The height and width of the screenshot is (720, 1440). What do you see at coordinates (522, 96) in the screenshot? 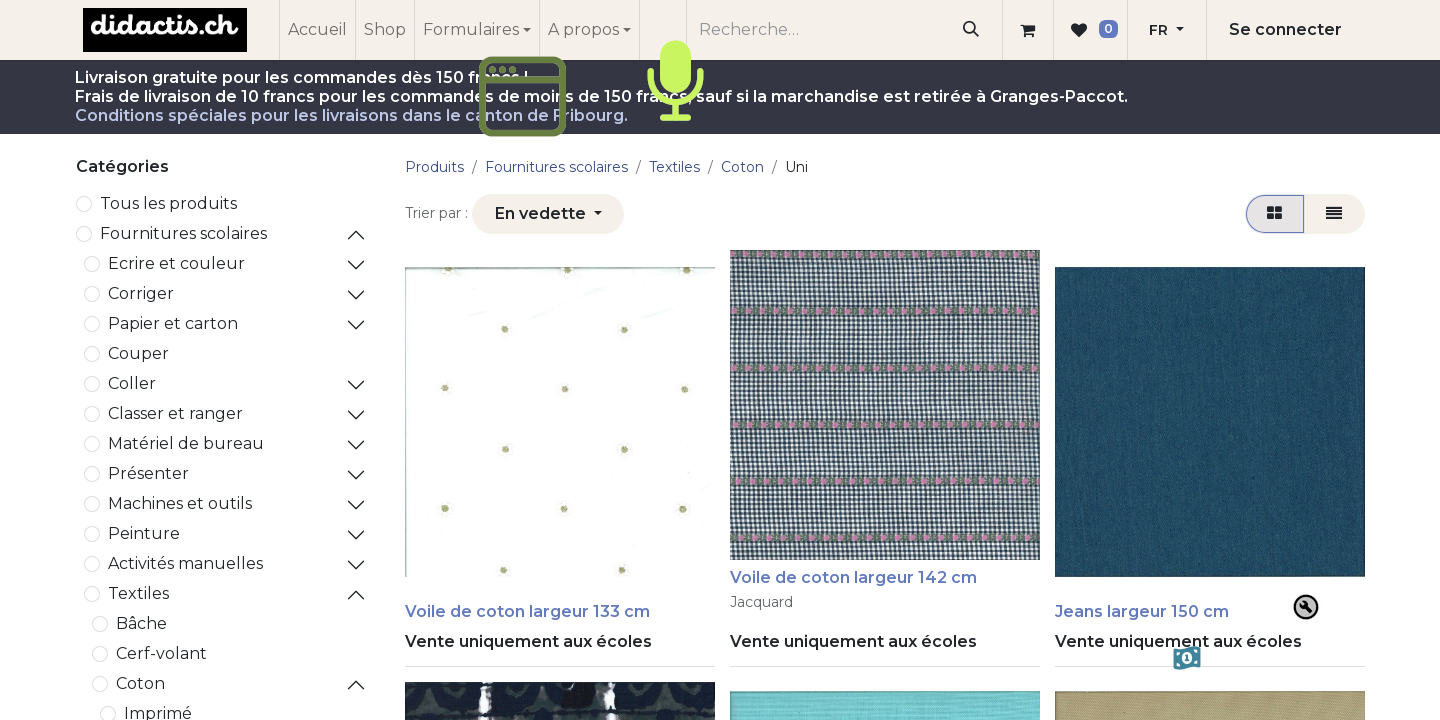
I see `open a new browser window` at bounding box center [522, 96].